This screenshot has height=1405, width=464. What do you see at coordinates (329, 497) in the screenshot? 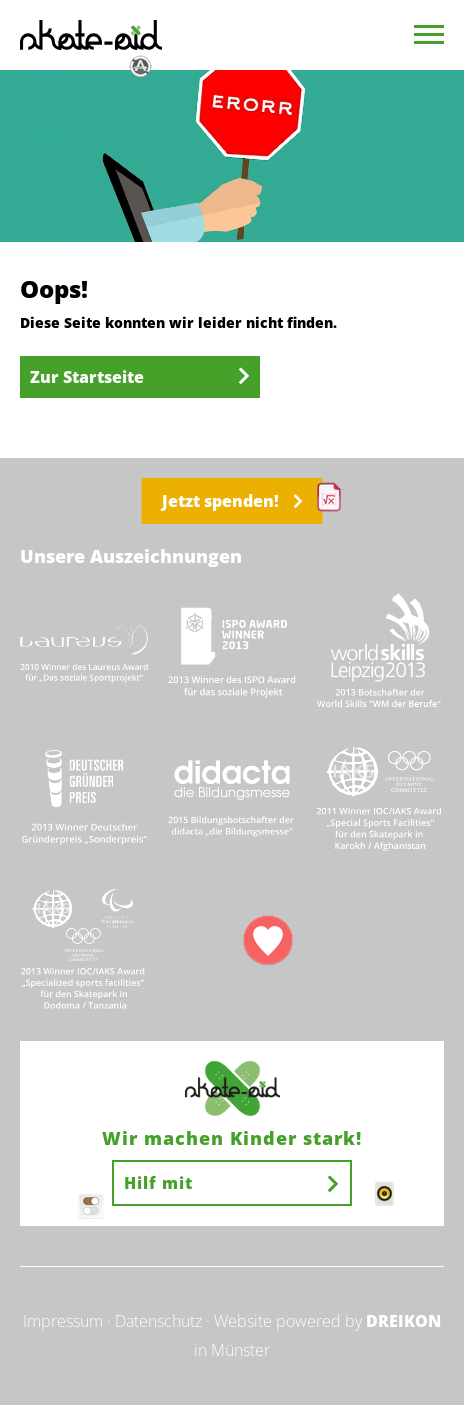
I see `libreoffice math formula template file` at bounding box center [329, 497].